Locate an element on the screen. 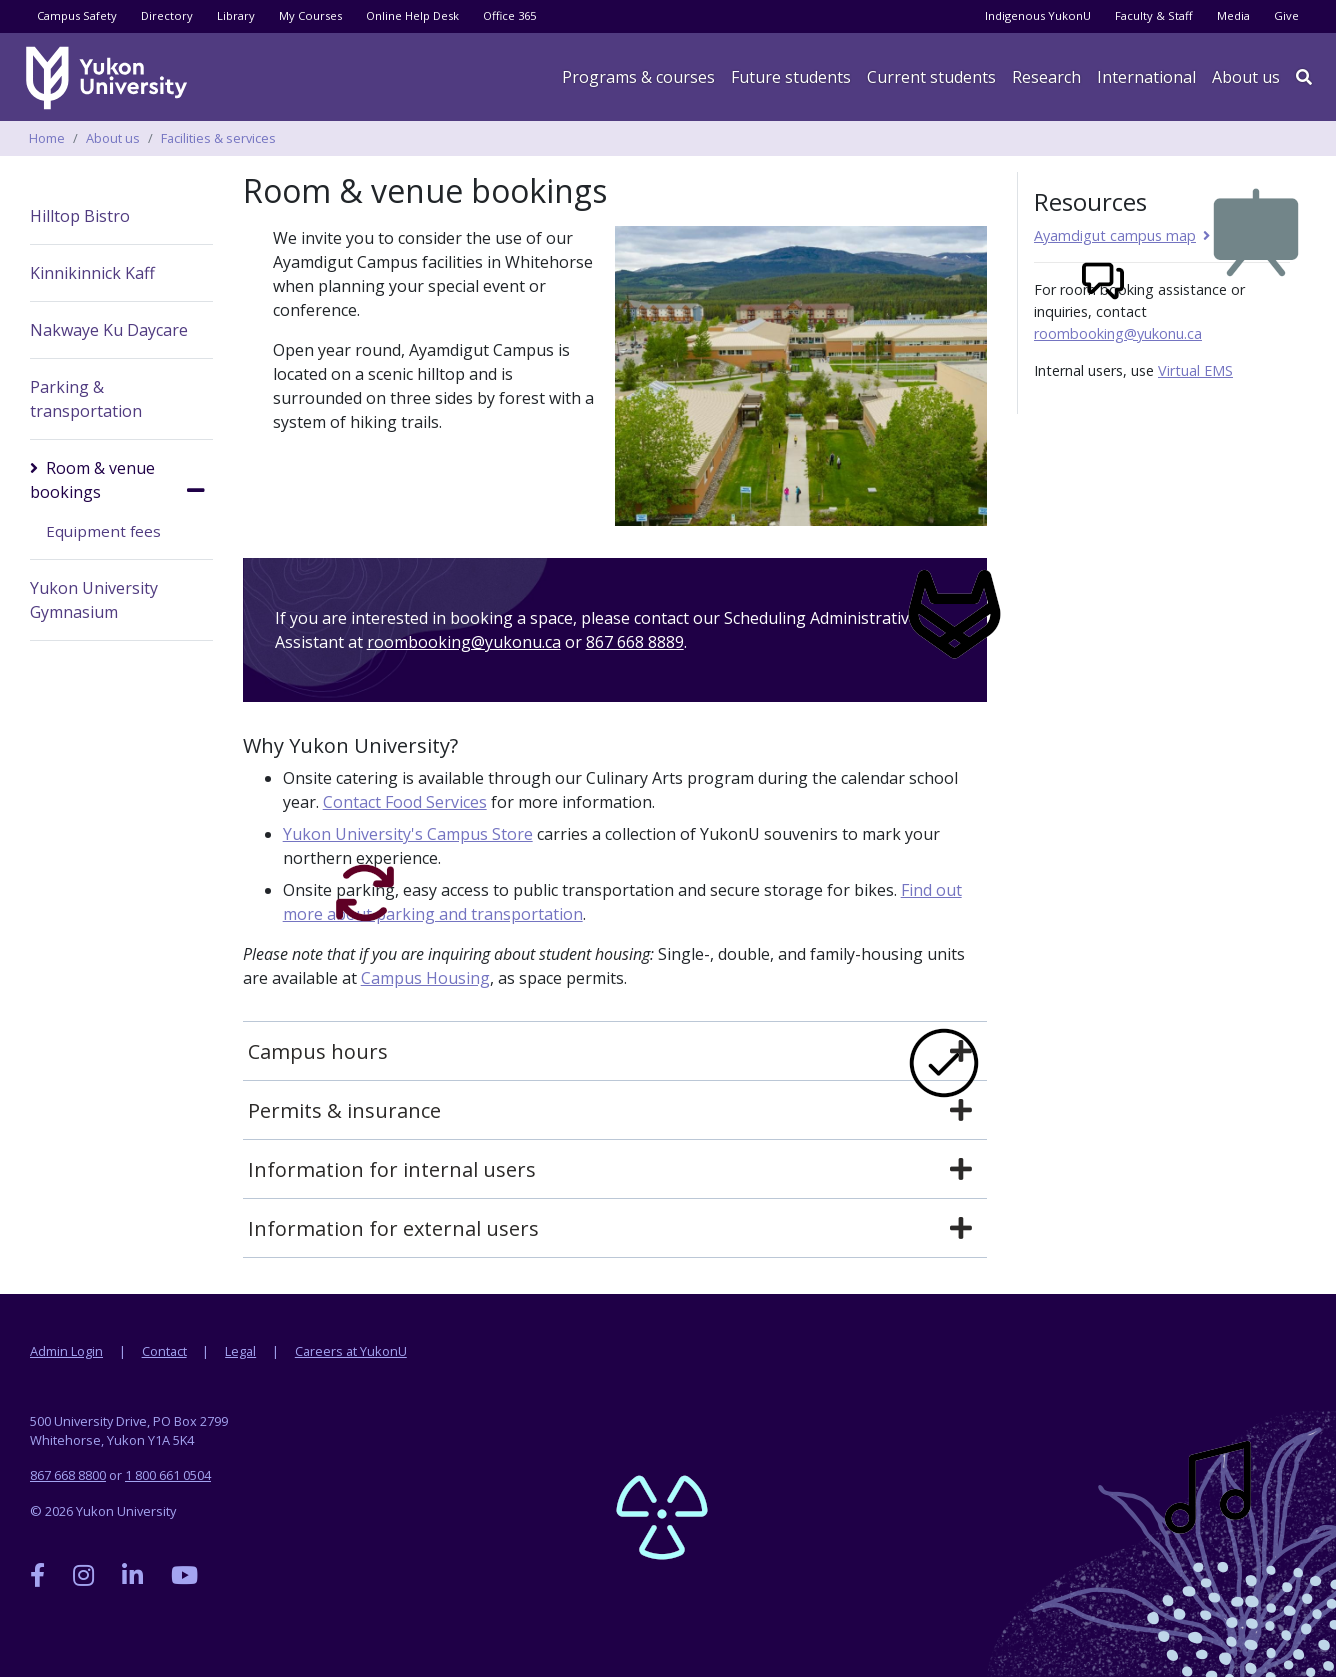  start or view a presentation is located at coordinates (1256, 234).